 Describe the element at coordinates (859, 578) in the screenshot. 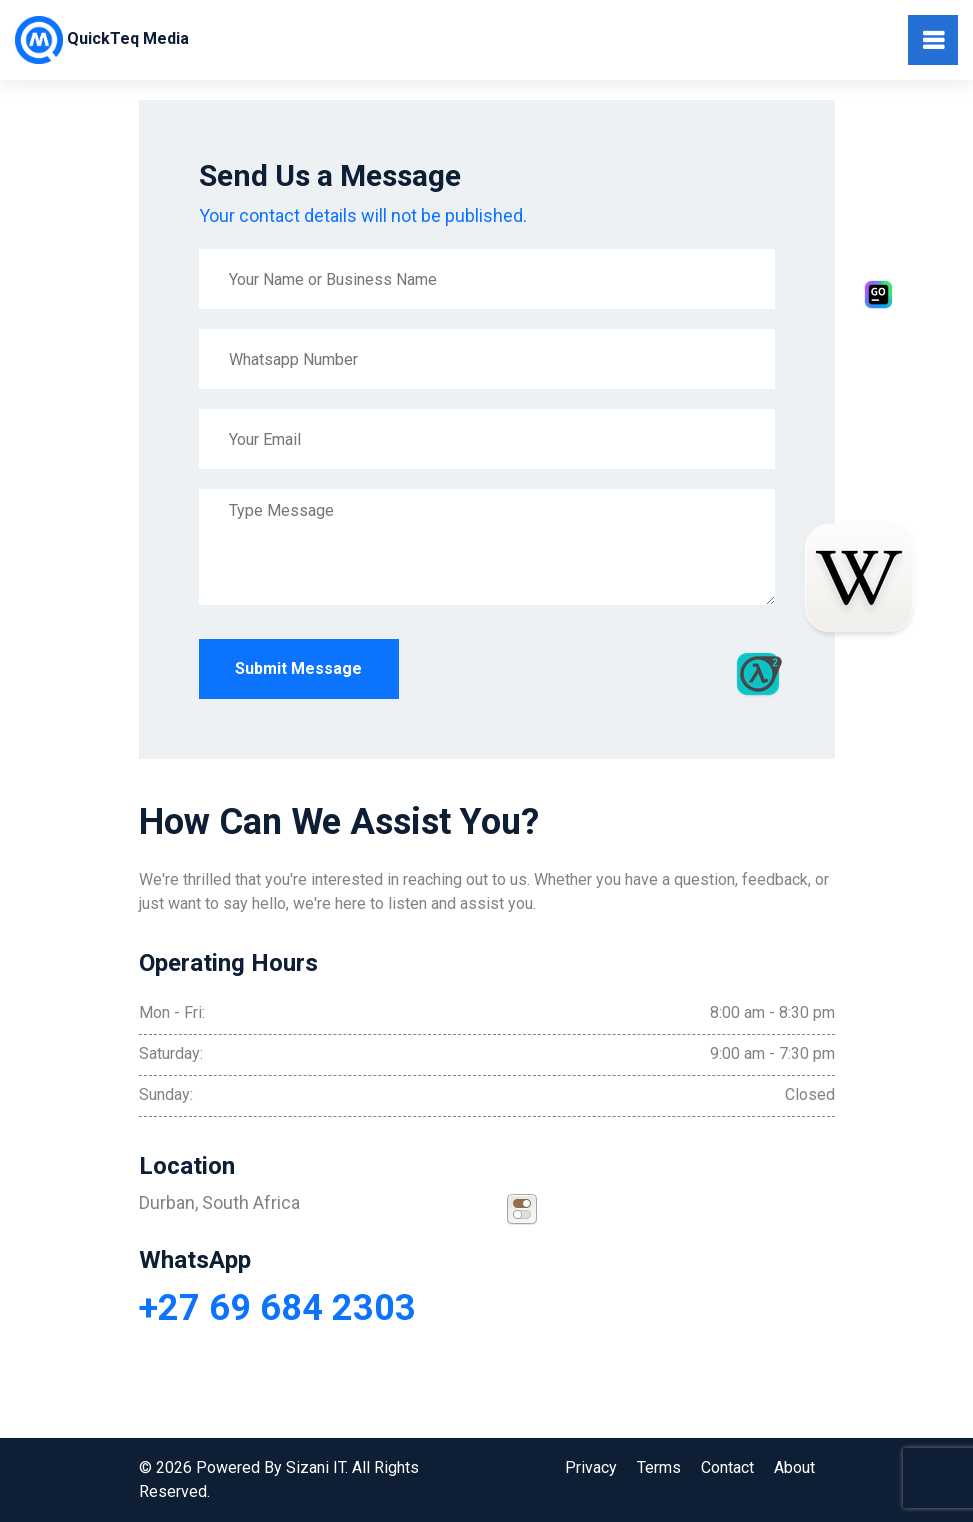

I see `open wike wikipedia reader app` at that location.